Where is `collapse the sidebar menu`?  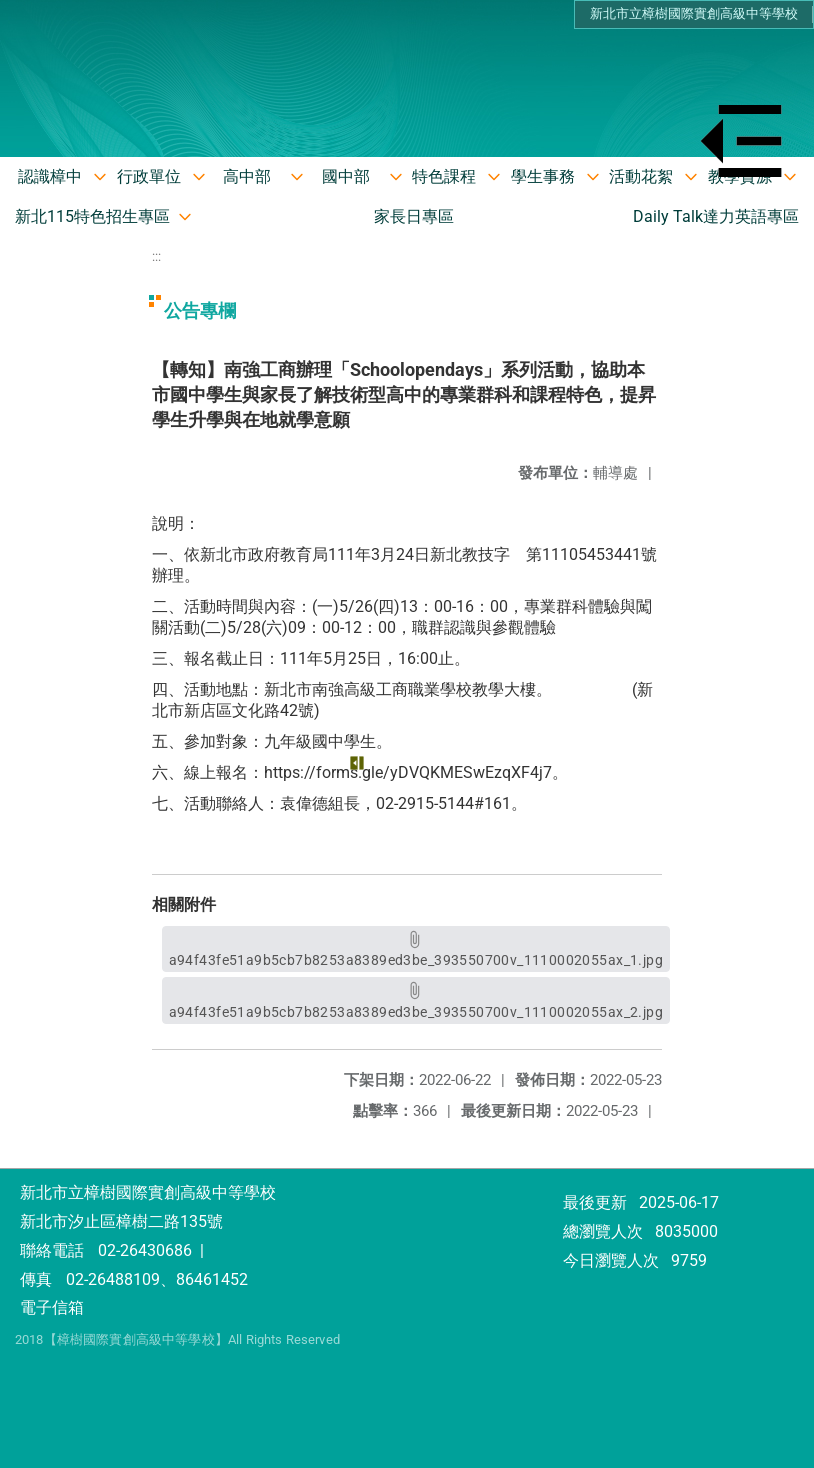 collapse the sidebar menu is located at coordinates (741, 141).